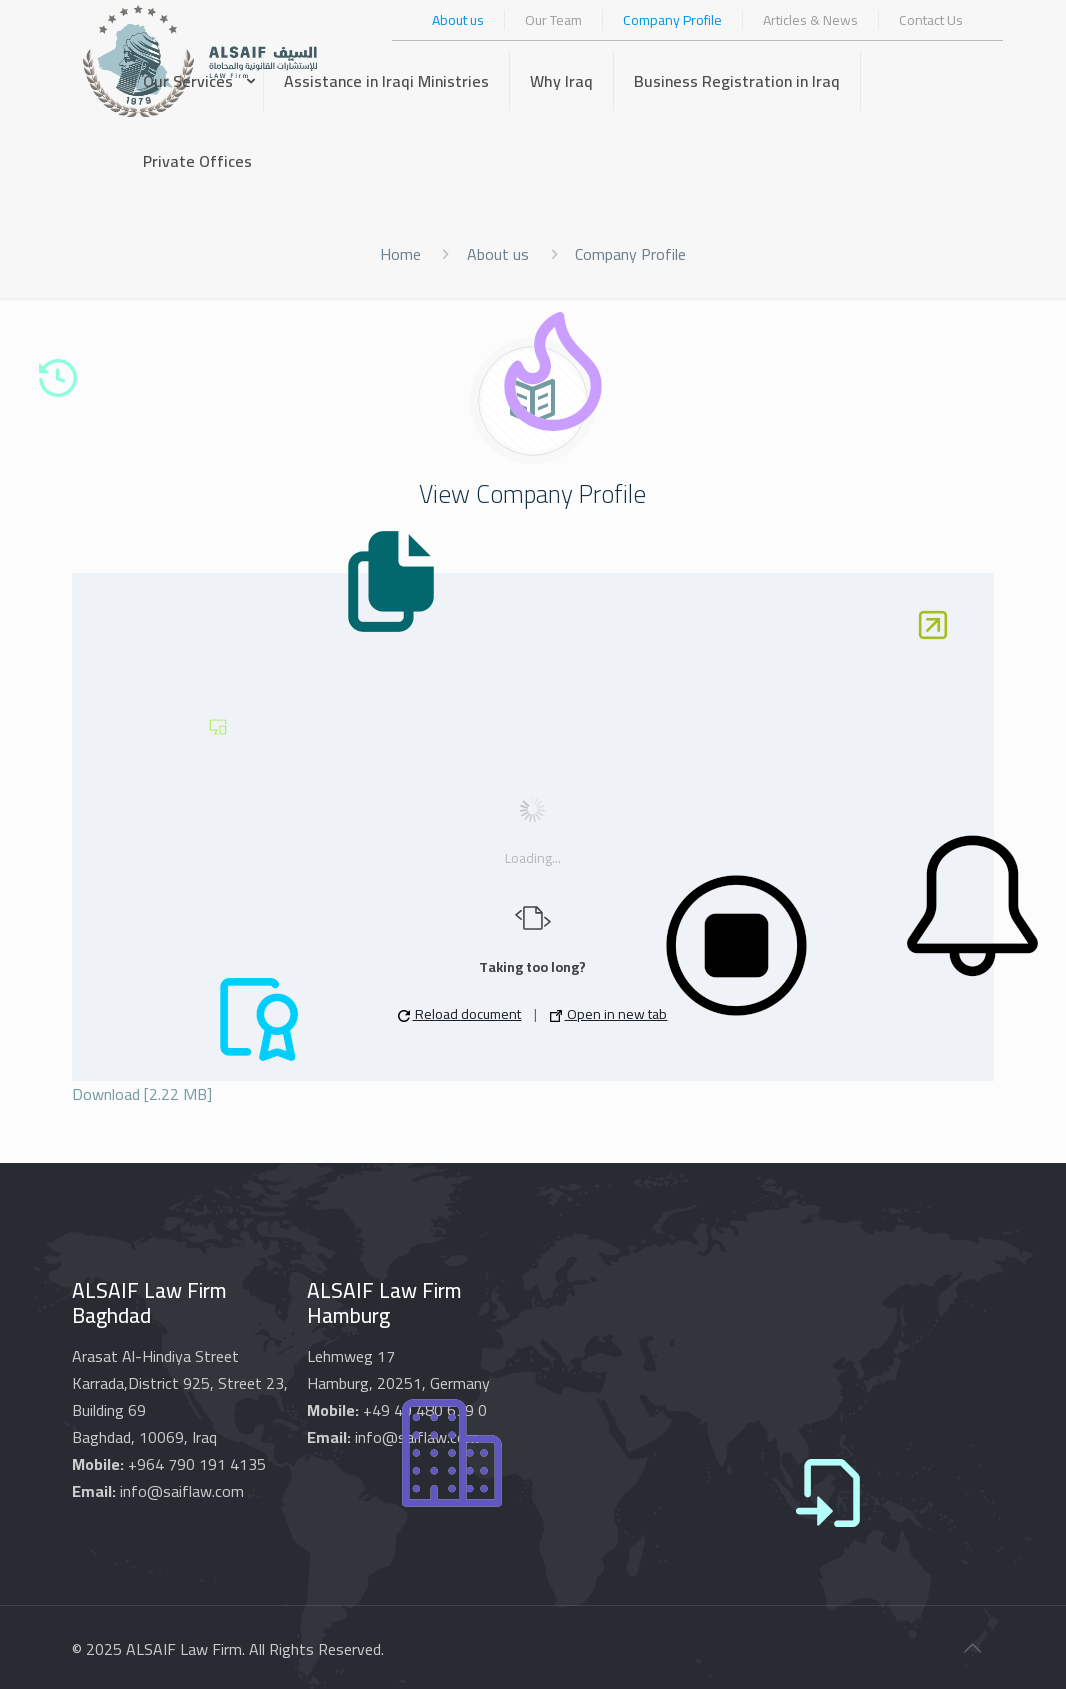 The image size is (1066, 1689). Describe the element at coordinates (256, 1019) in the screenshot. I see `view certified or licensed file` at that location.